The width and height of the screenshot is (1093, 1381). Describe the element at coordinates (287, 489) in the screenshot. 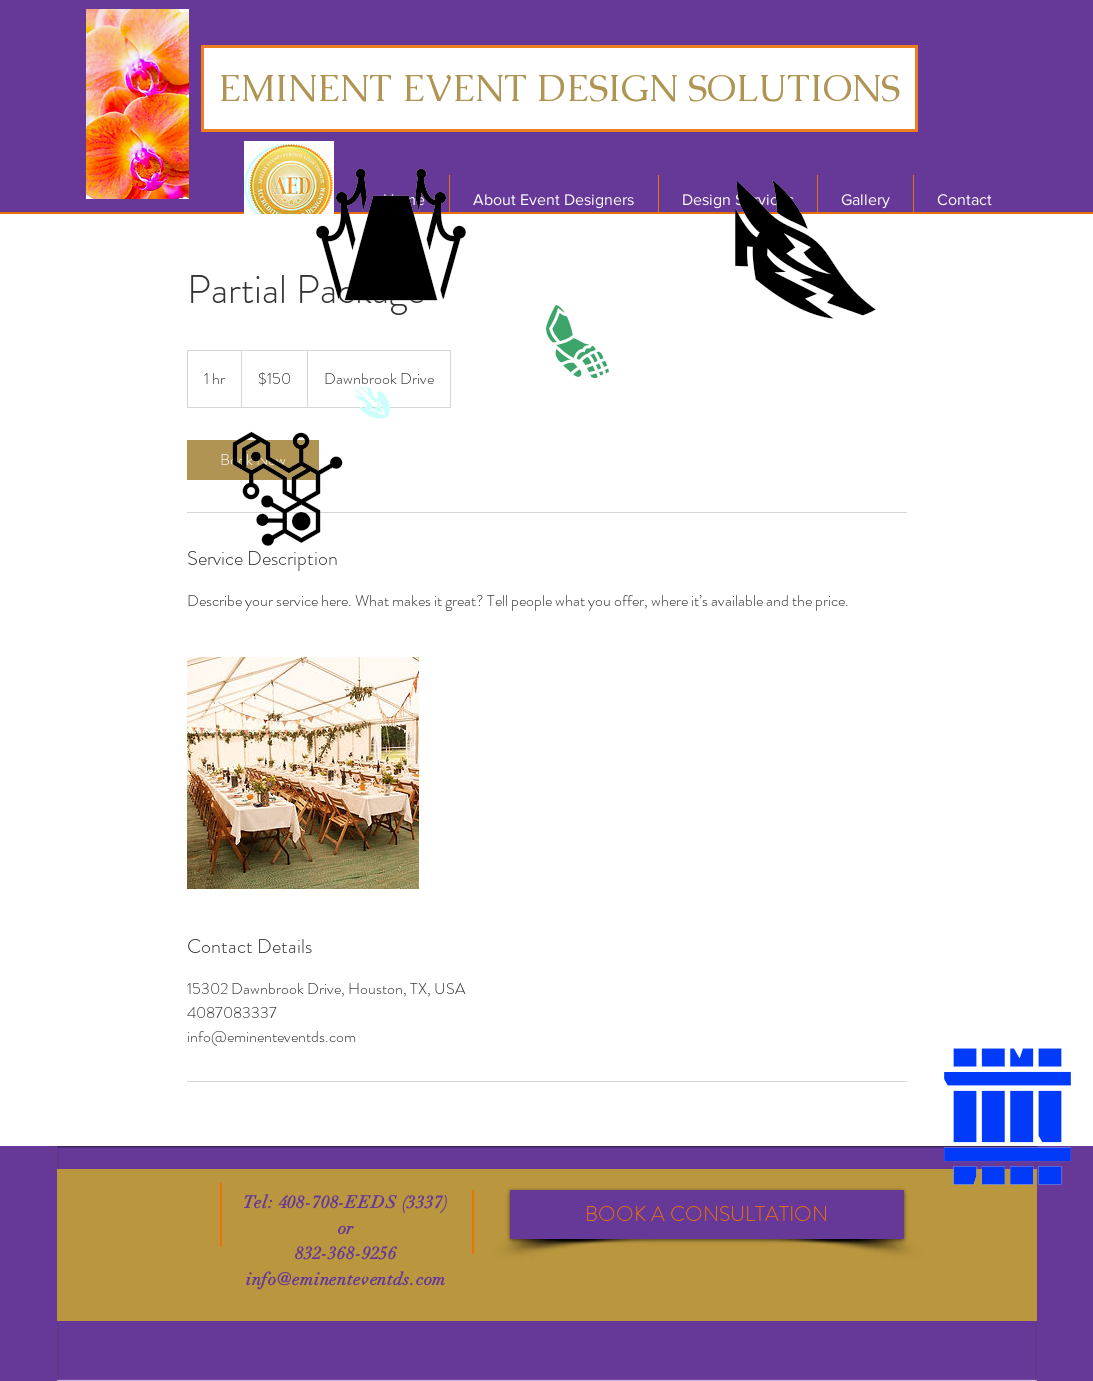

I see `view molecular or chemical structure` at that location.